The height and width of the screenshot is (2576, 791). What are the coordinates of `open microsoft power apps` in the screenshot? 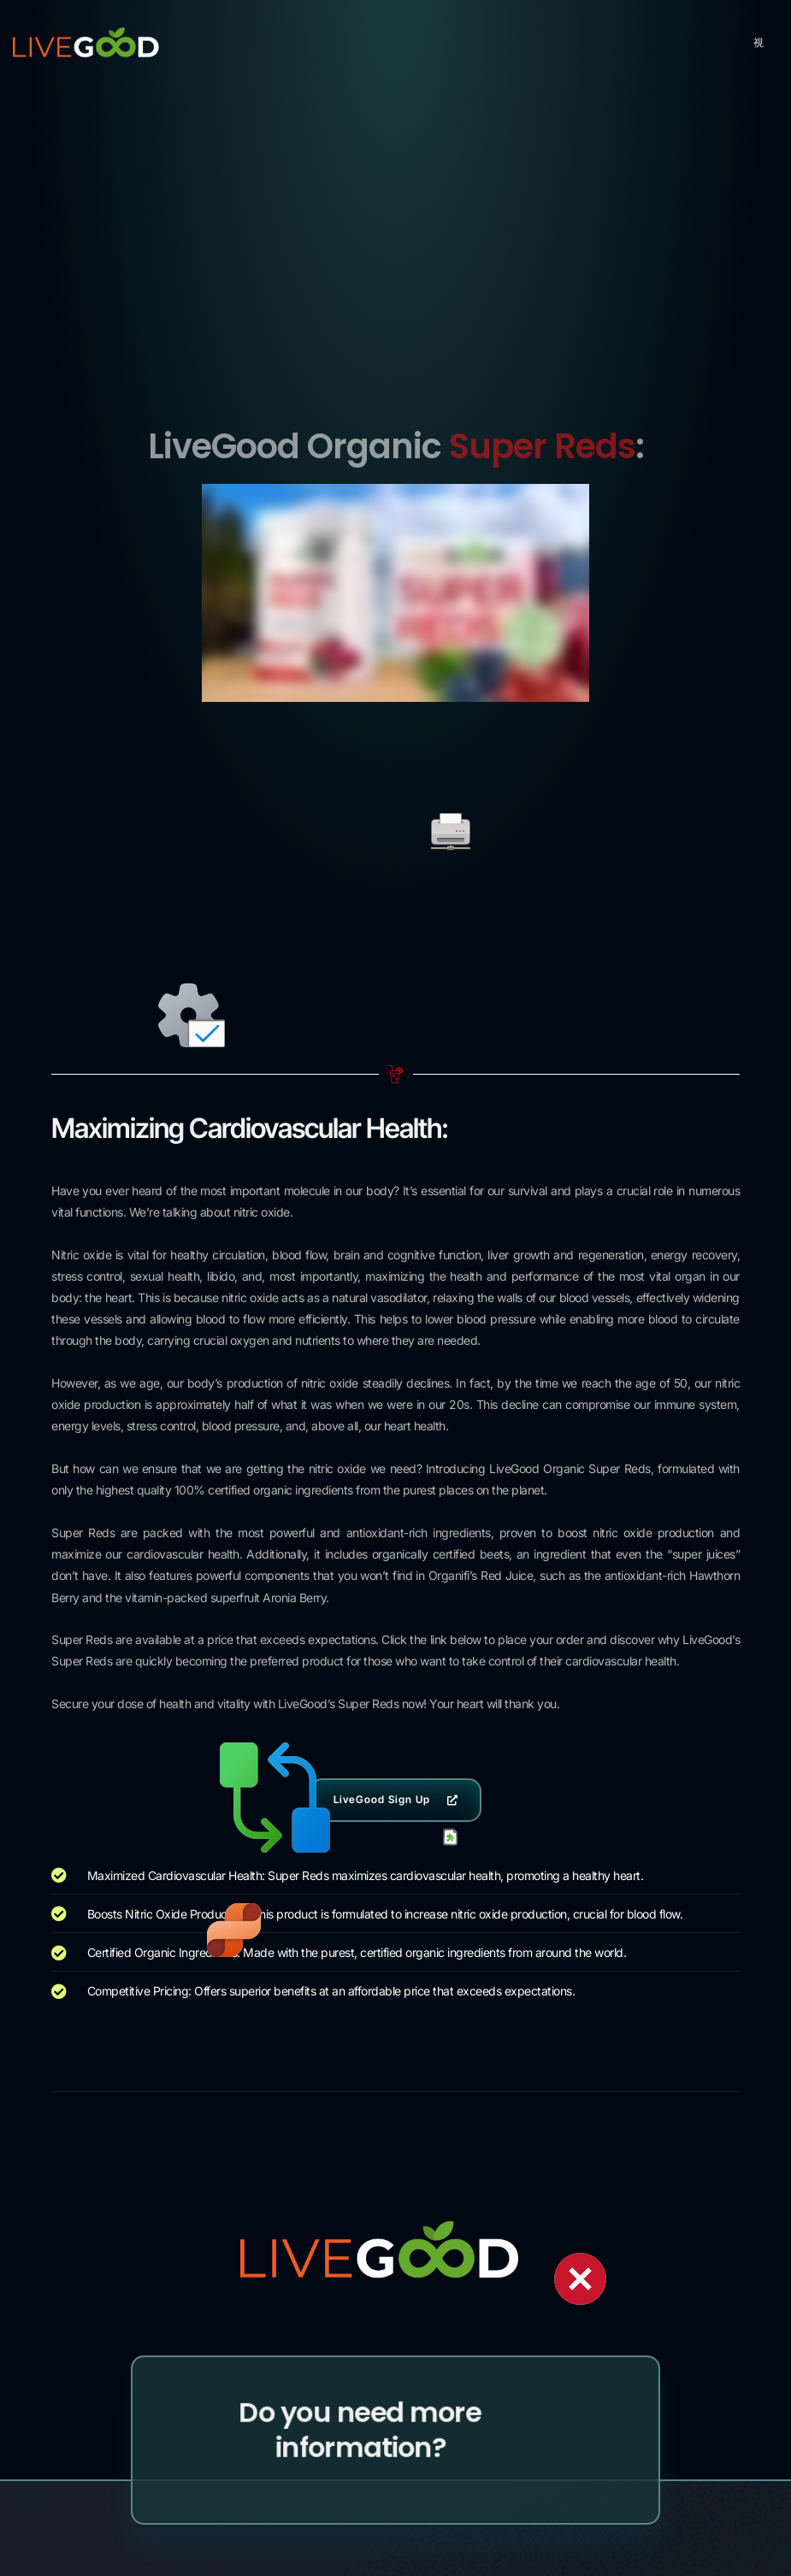 It's located at (233, 1930).